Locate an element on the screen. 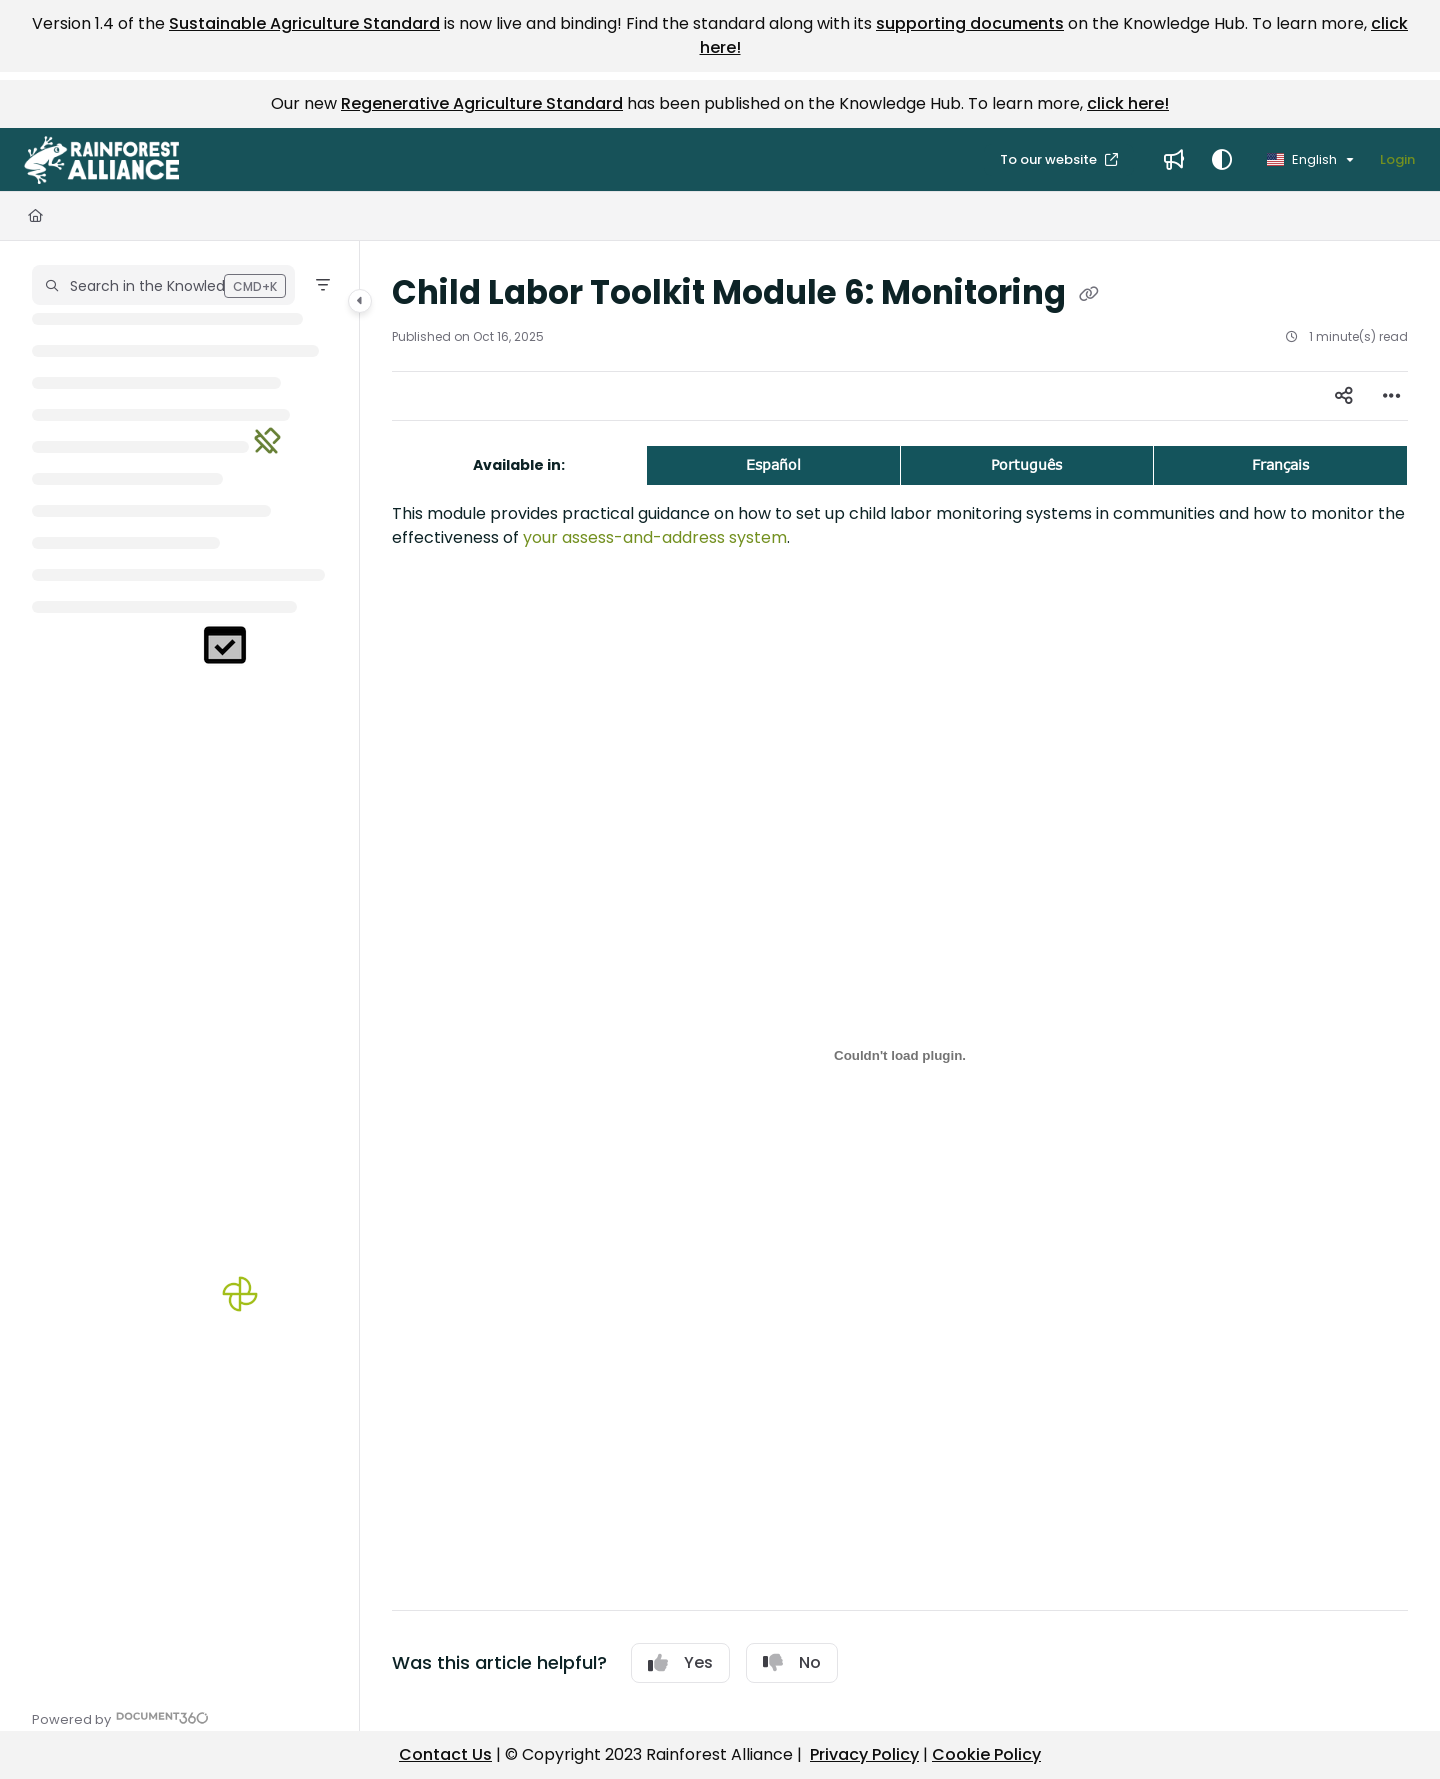  indicates a verified domain or website is located at coordinates (225, 645).